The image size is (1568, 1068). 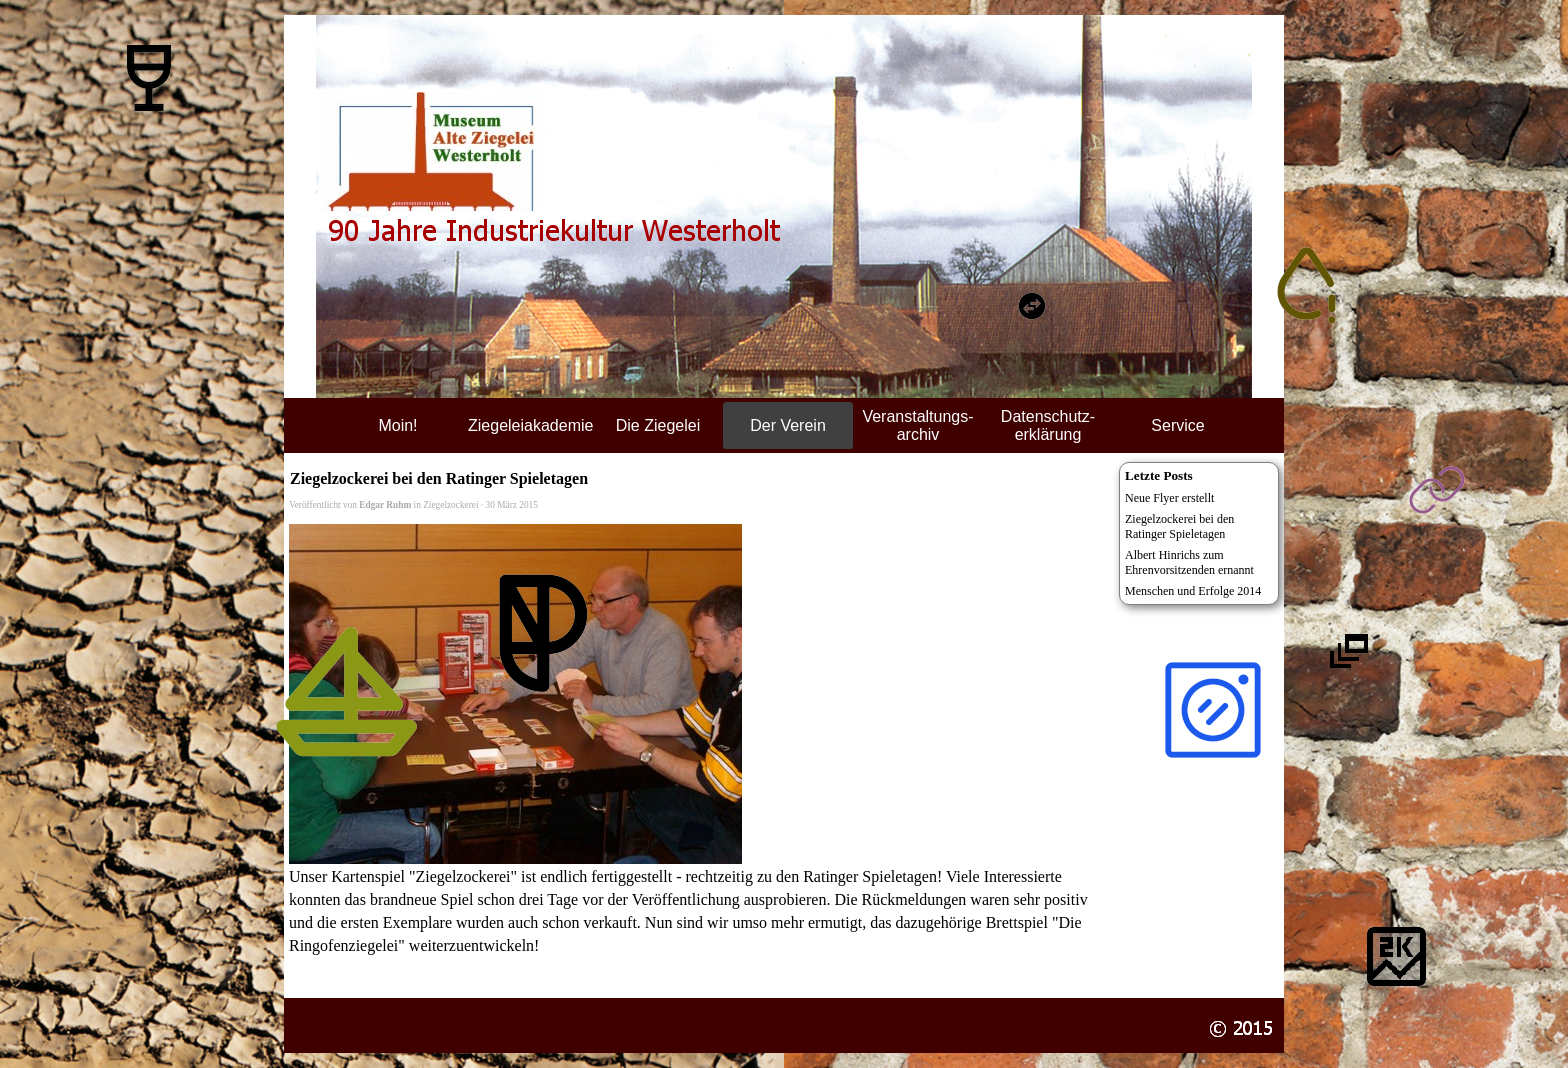 What do you see at coordinates (535, 627) in the screenshot?
I see `phosphor icons brand logo` at bounding box center [535, 627].